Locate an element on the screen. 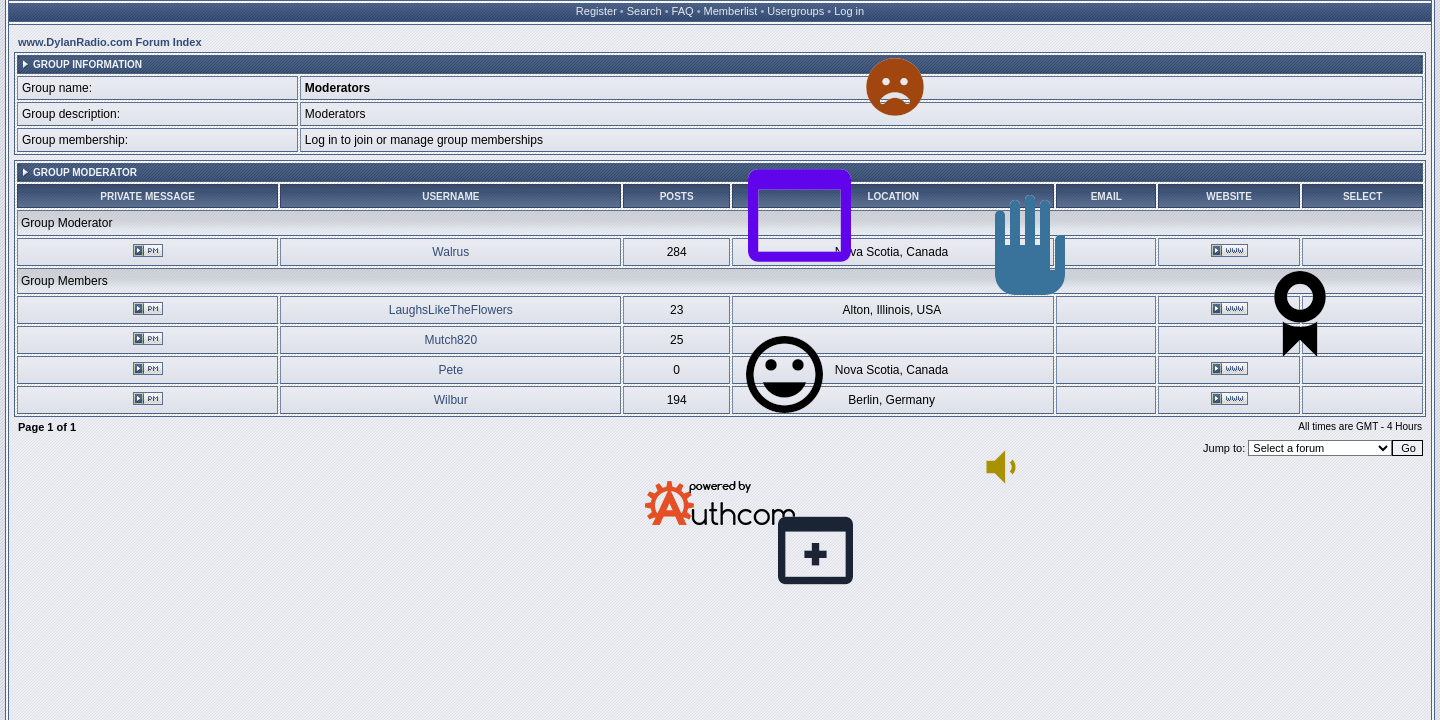 This screenshot has width=1440, height=720. view achievements or awards is located at coordinates (1300, 314).